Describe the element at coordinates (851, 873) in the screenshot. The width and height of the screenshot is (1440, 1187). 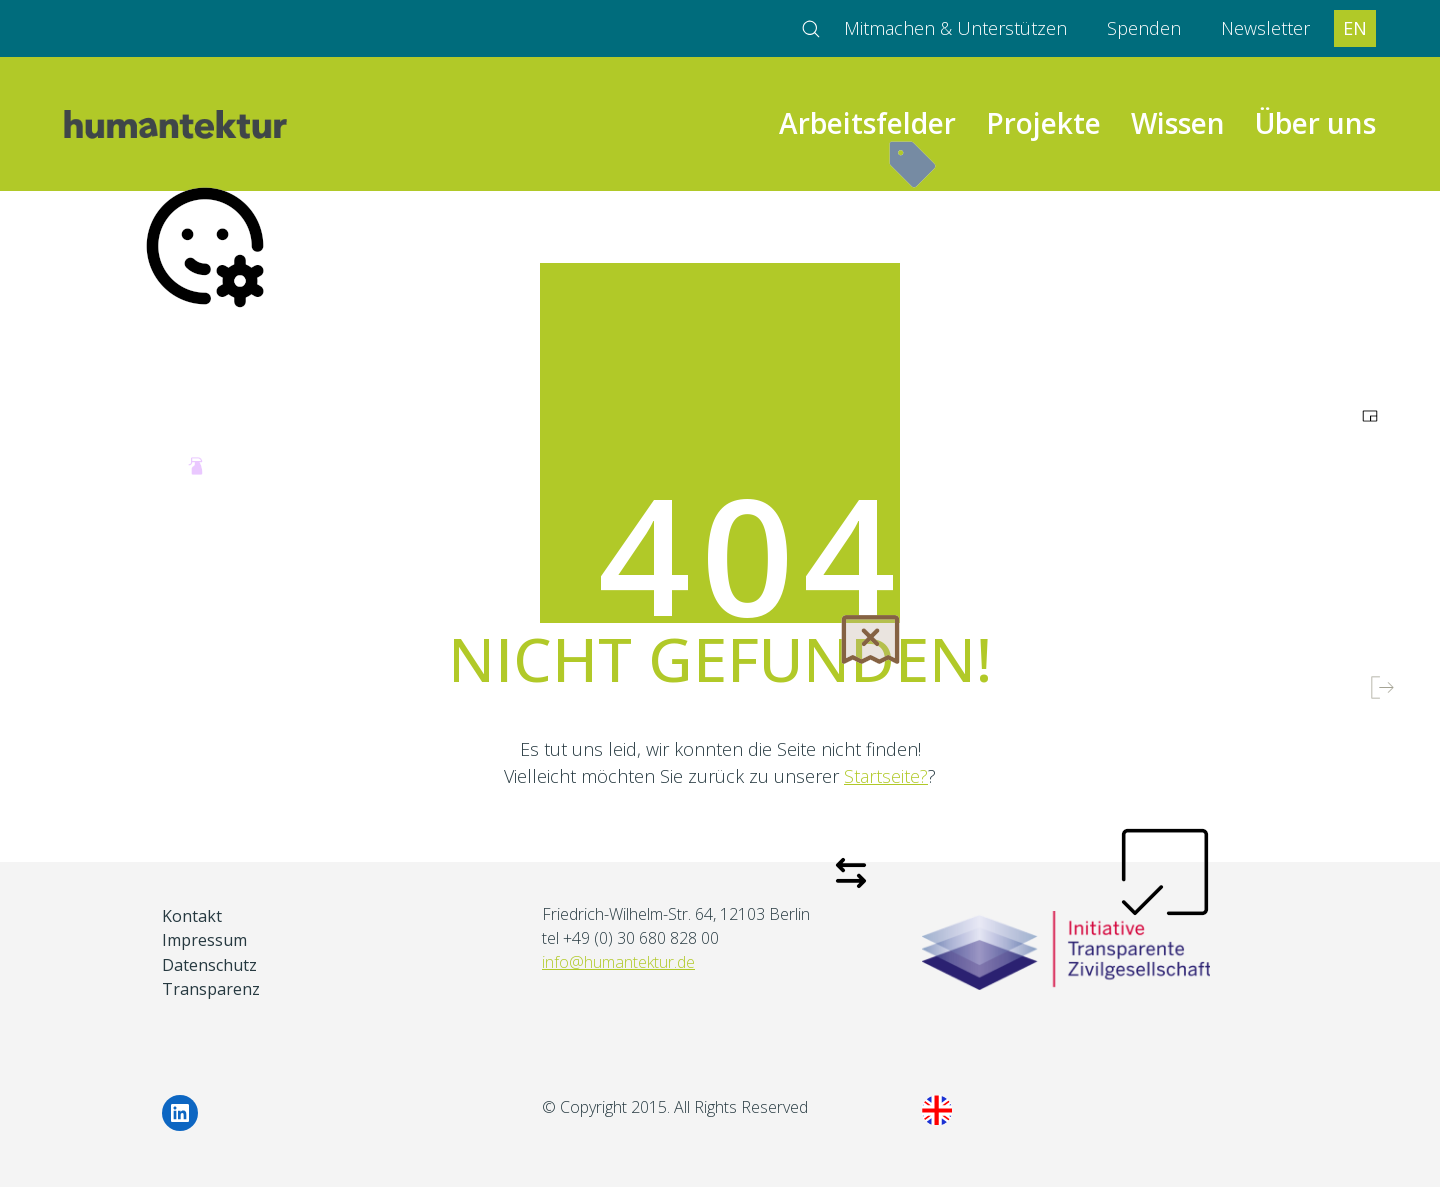
I see `swap or exchange items` at that location.